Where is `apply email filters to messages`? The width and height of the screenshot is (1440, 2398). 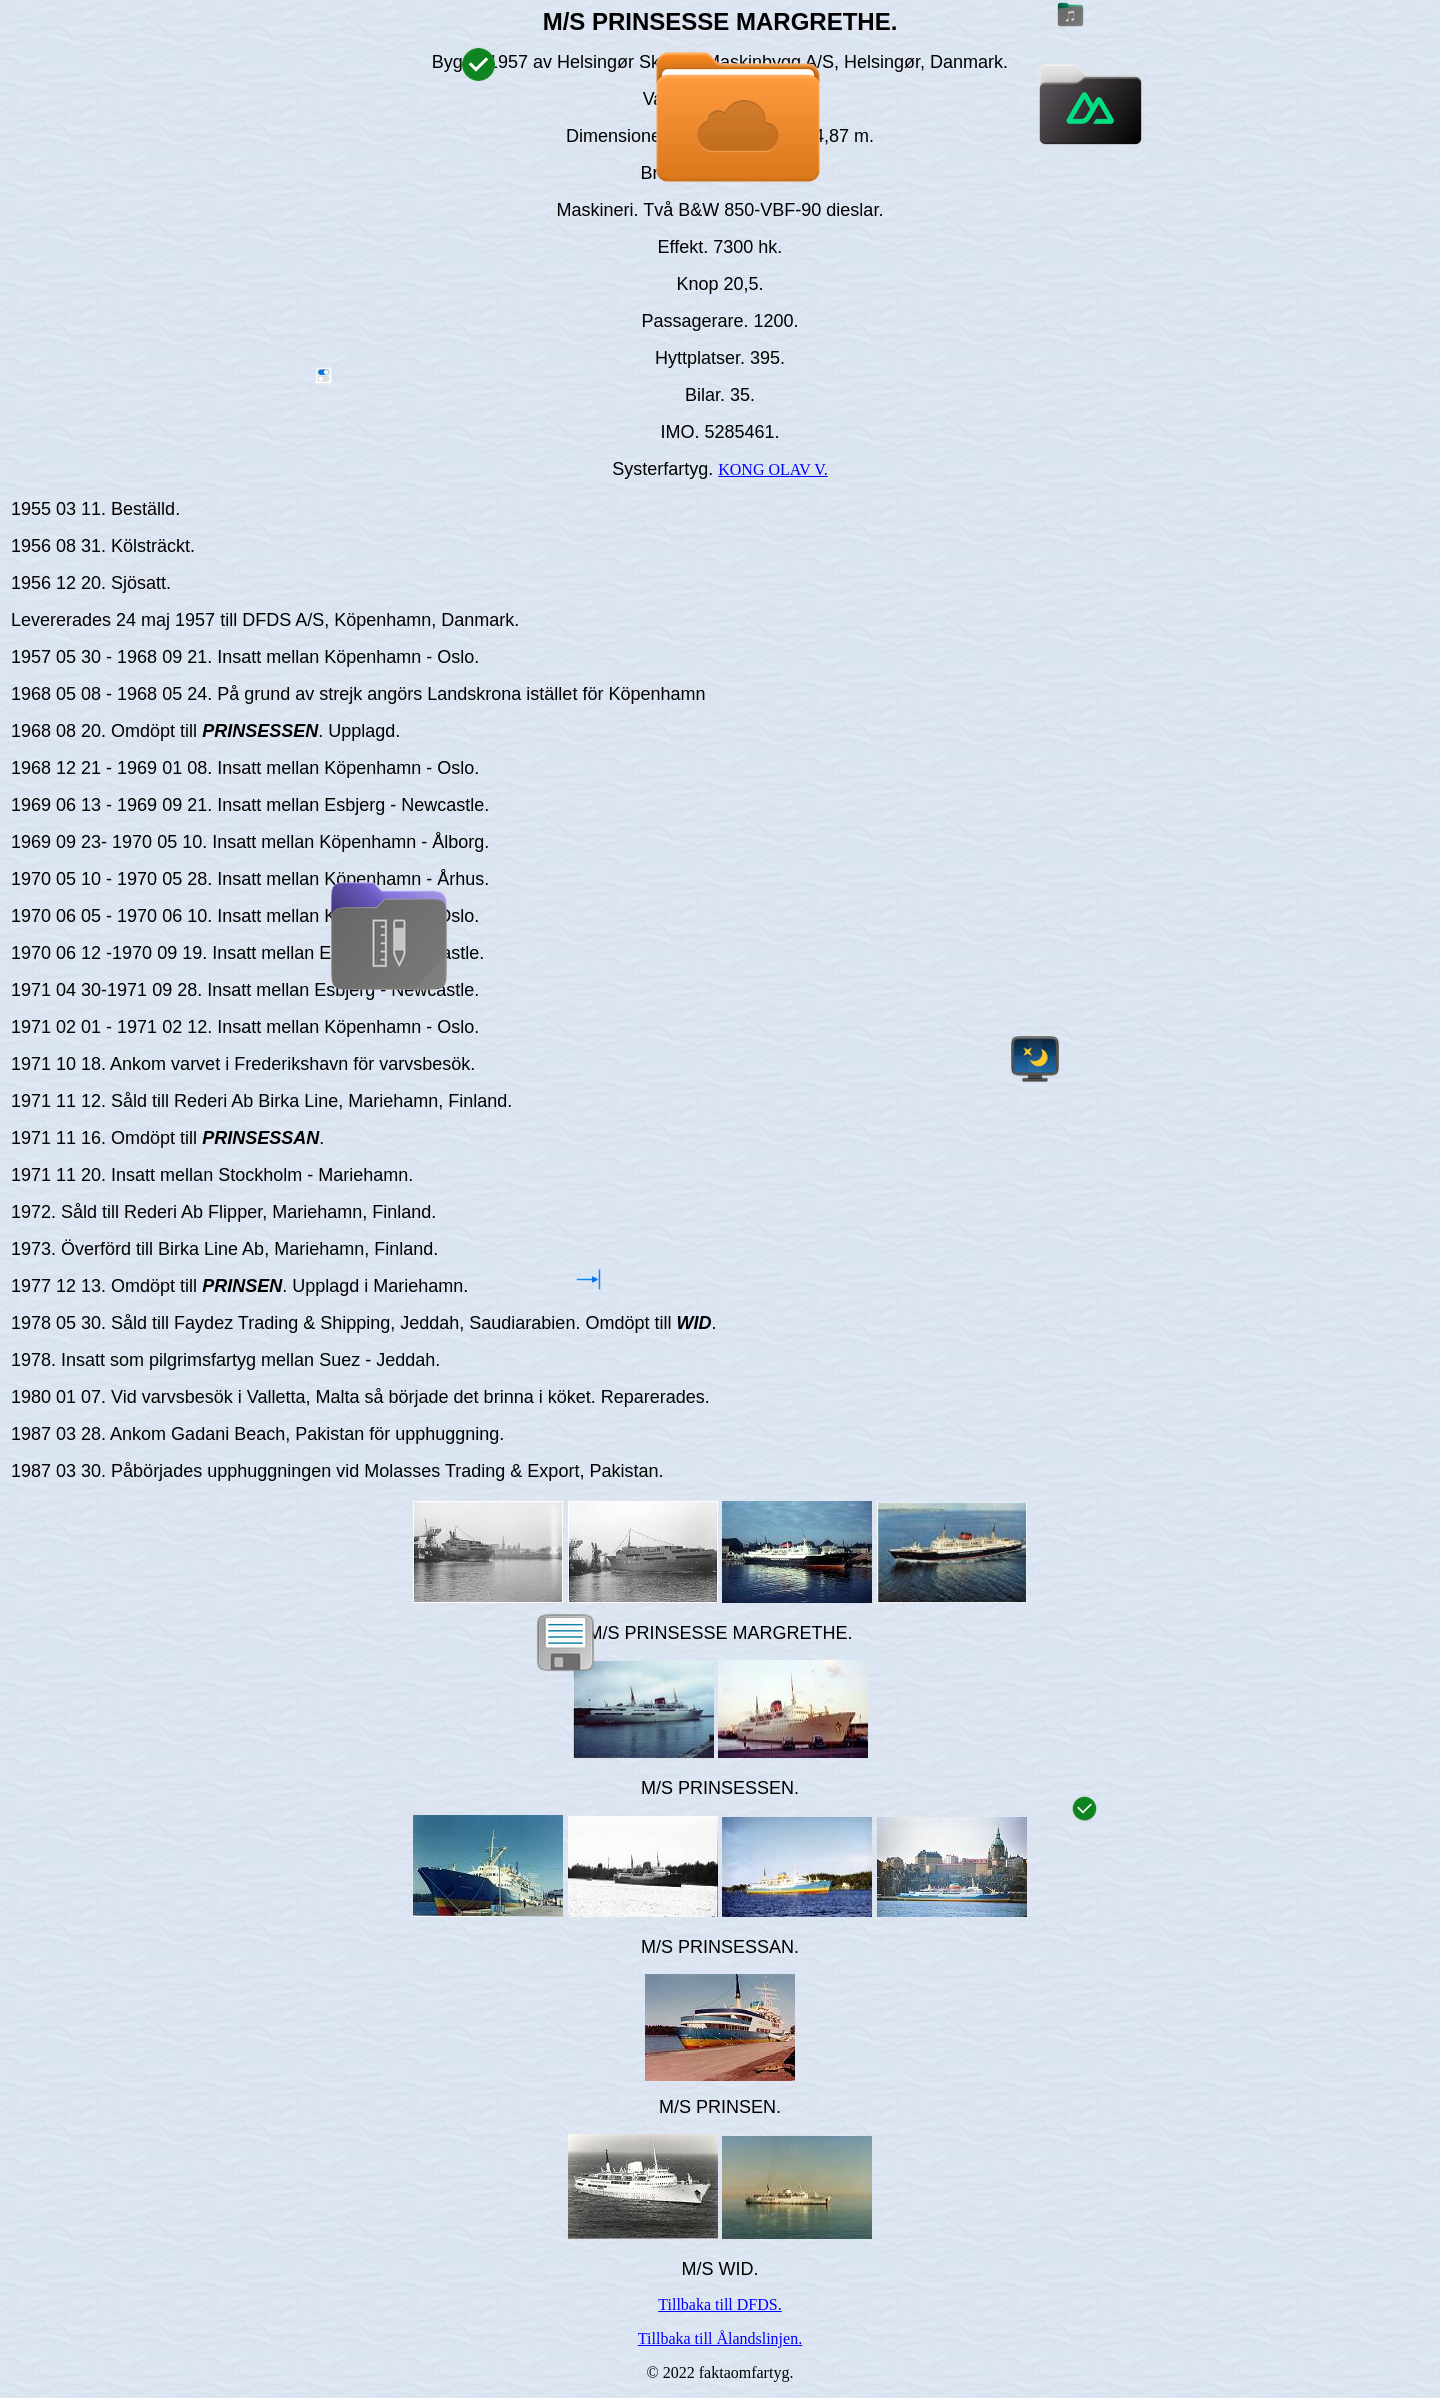 apply email filters to messages is located at coordinates (478, 64).